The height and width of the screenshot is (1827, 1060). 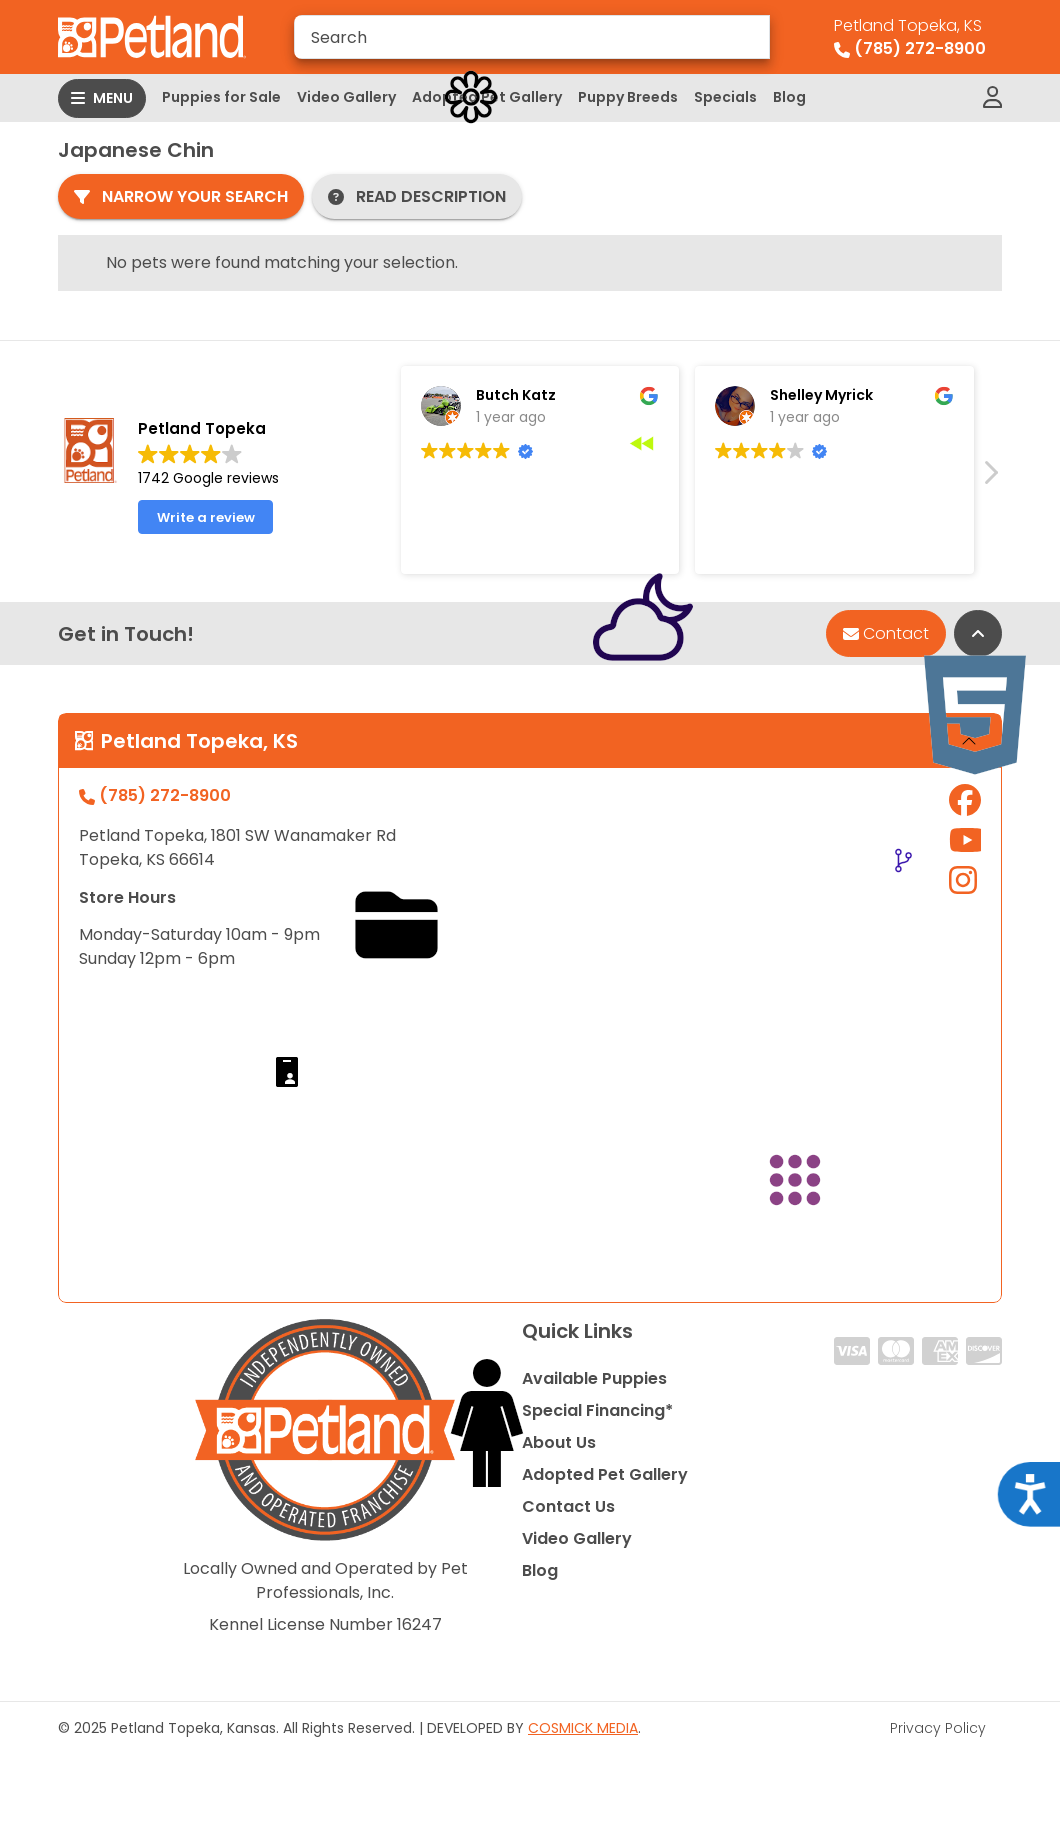 What do you see at coordinates (975, 715) in the screenshot?
I see `indicates HTML5 technology or web development` at bounding box center [975, 715].